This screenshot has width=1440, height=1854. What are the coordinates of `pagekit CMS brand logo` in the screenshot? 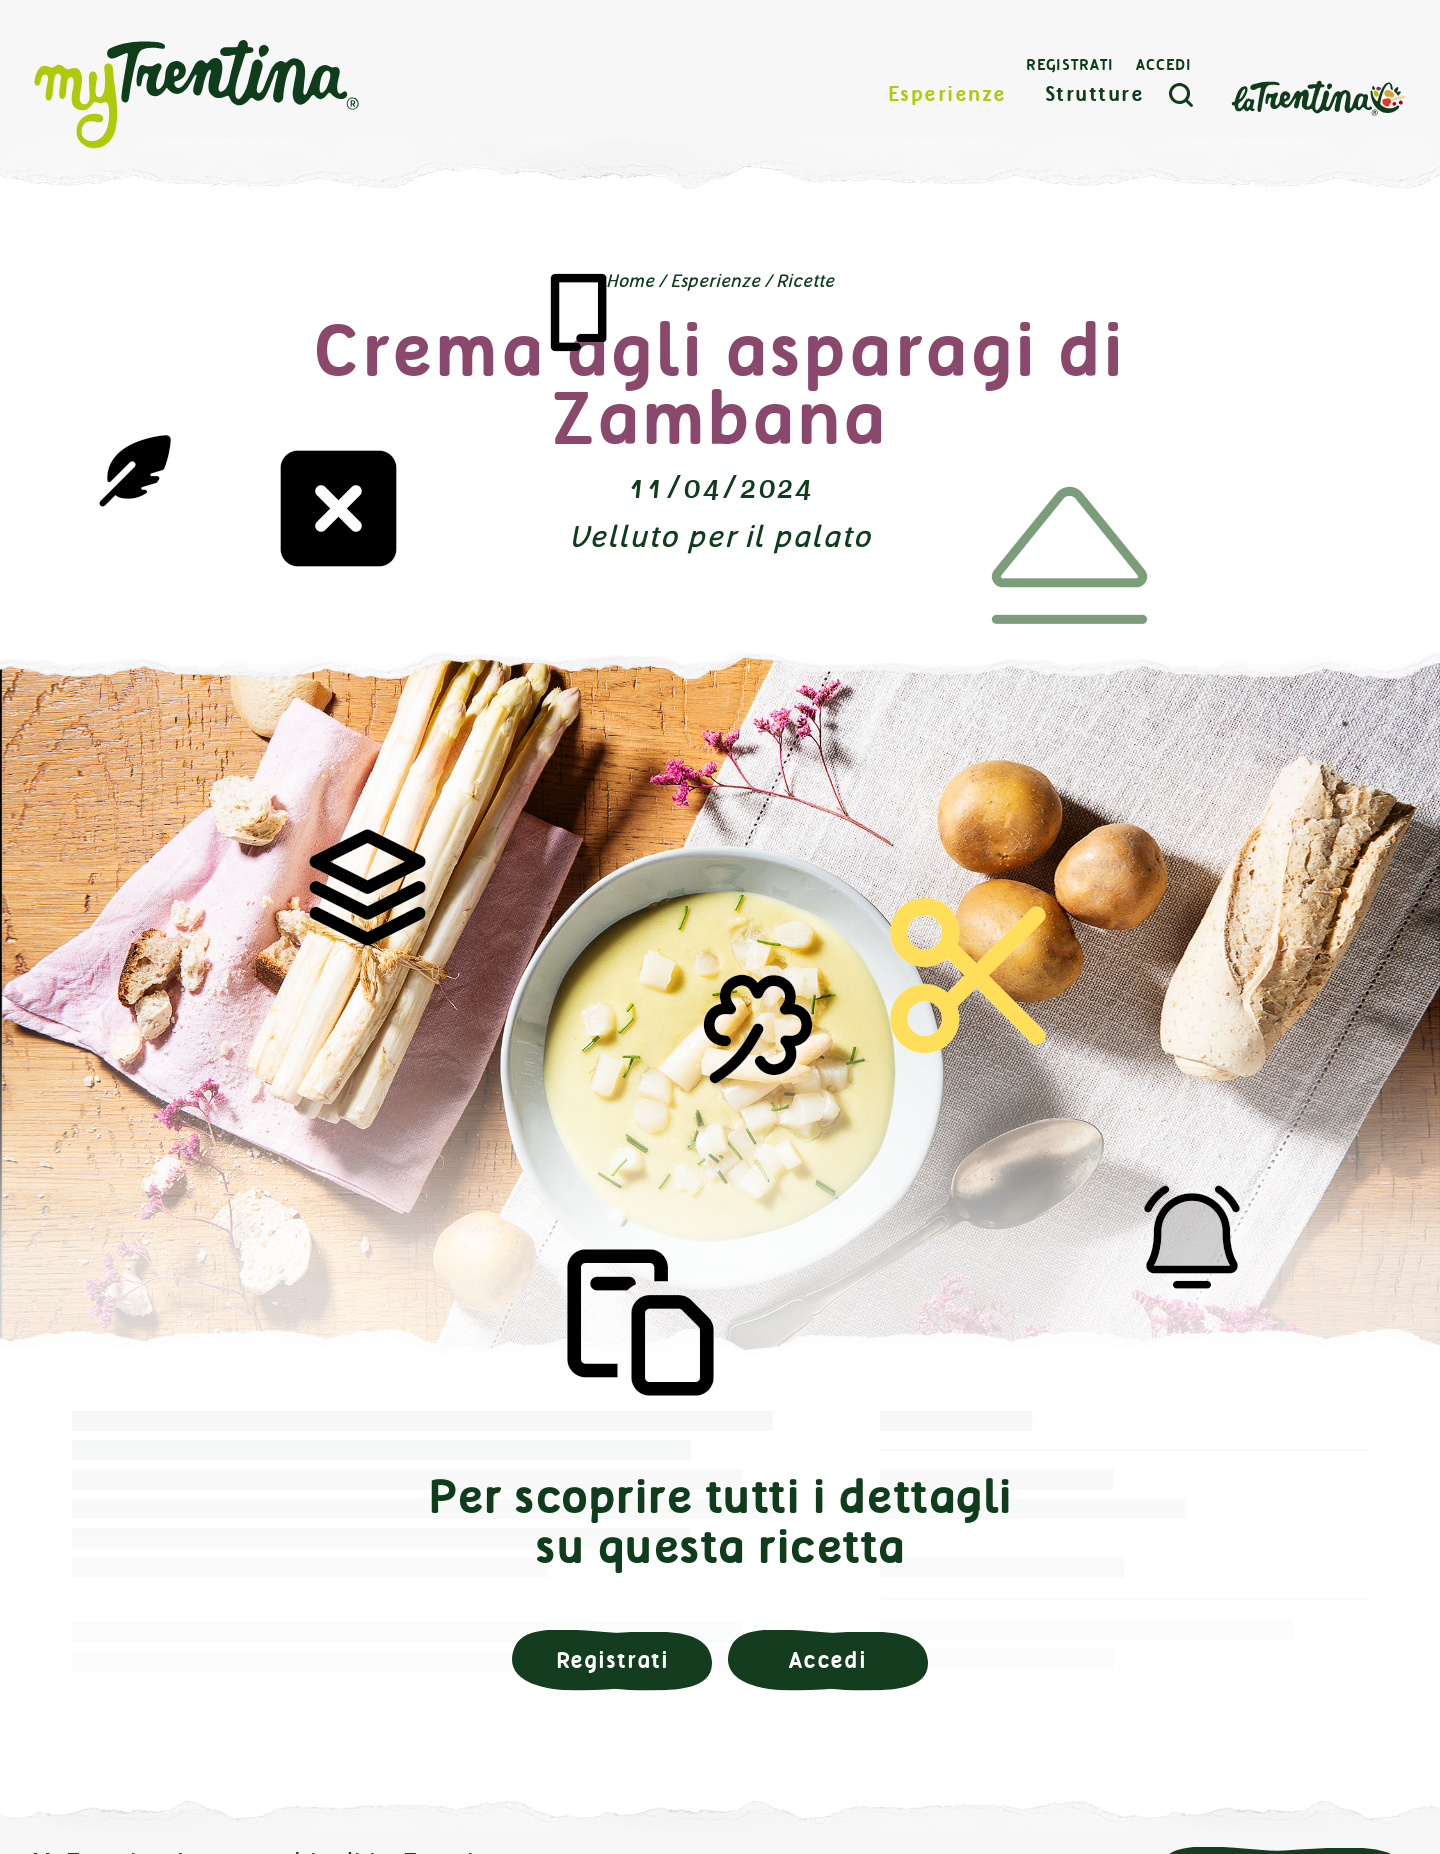 It's located at (576, 312).